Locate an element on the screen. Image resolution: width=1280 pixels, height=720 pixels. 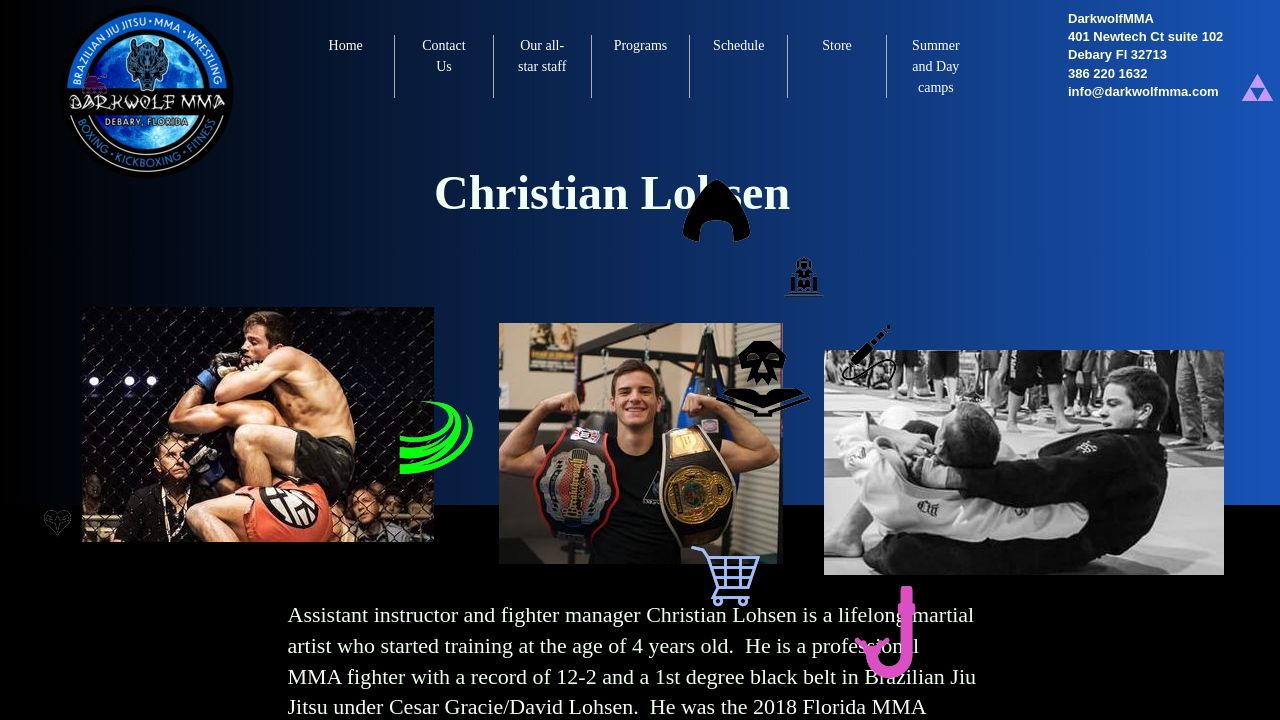
view death note or cursed book item in game inventory is located at coordinates (762, 381).